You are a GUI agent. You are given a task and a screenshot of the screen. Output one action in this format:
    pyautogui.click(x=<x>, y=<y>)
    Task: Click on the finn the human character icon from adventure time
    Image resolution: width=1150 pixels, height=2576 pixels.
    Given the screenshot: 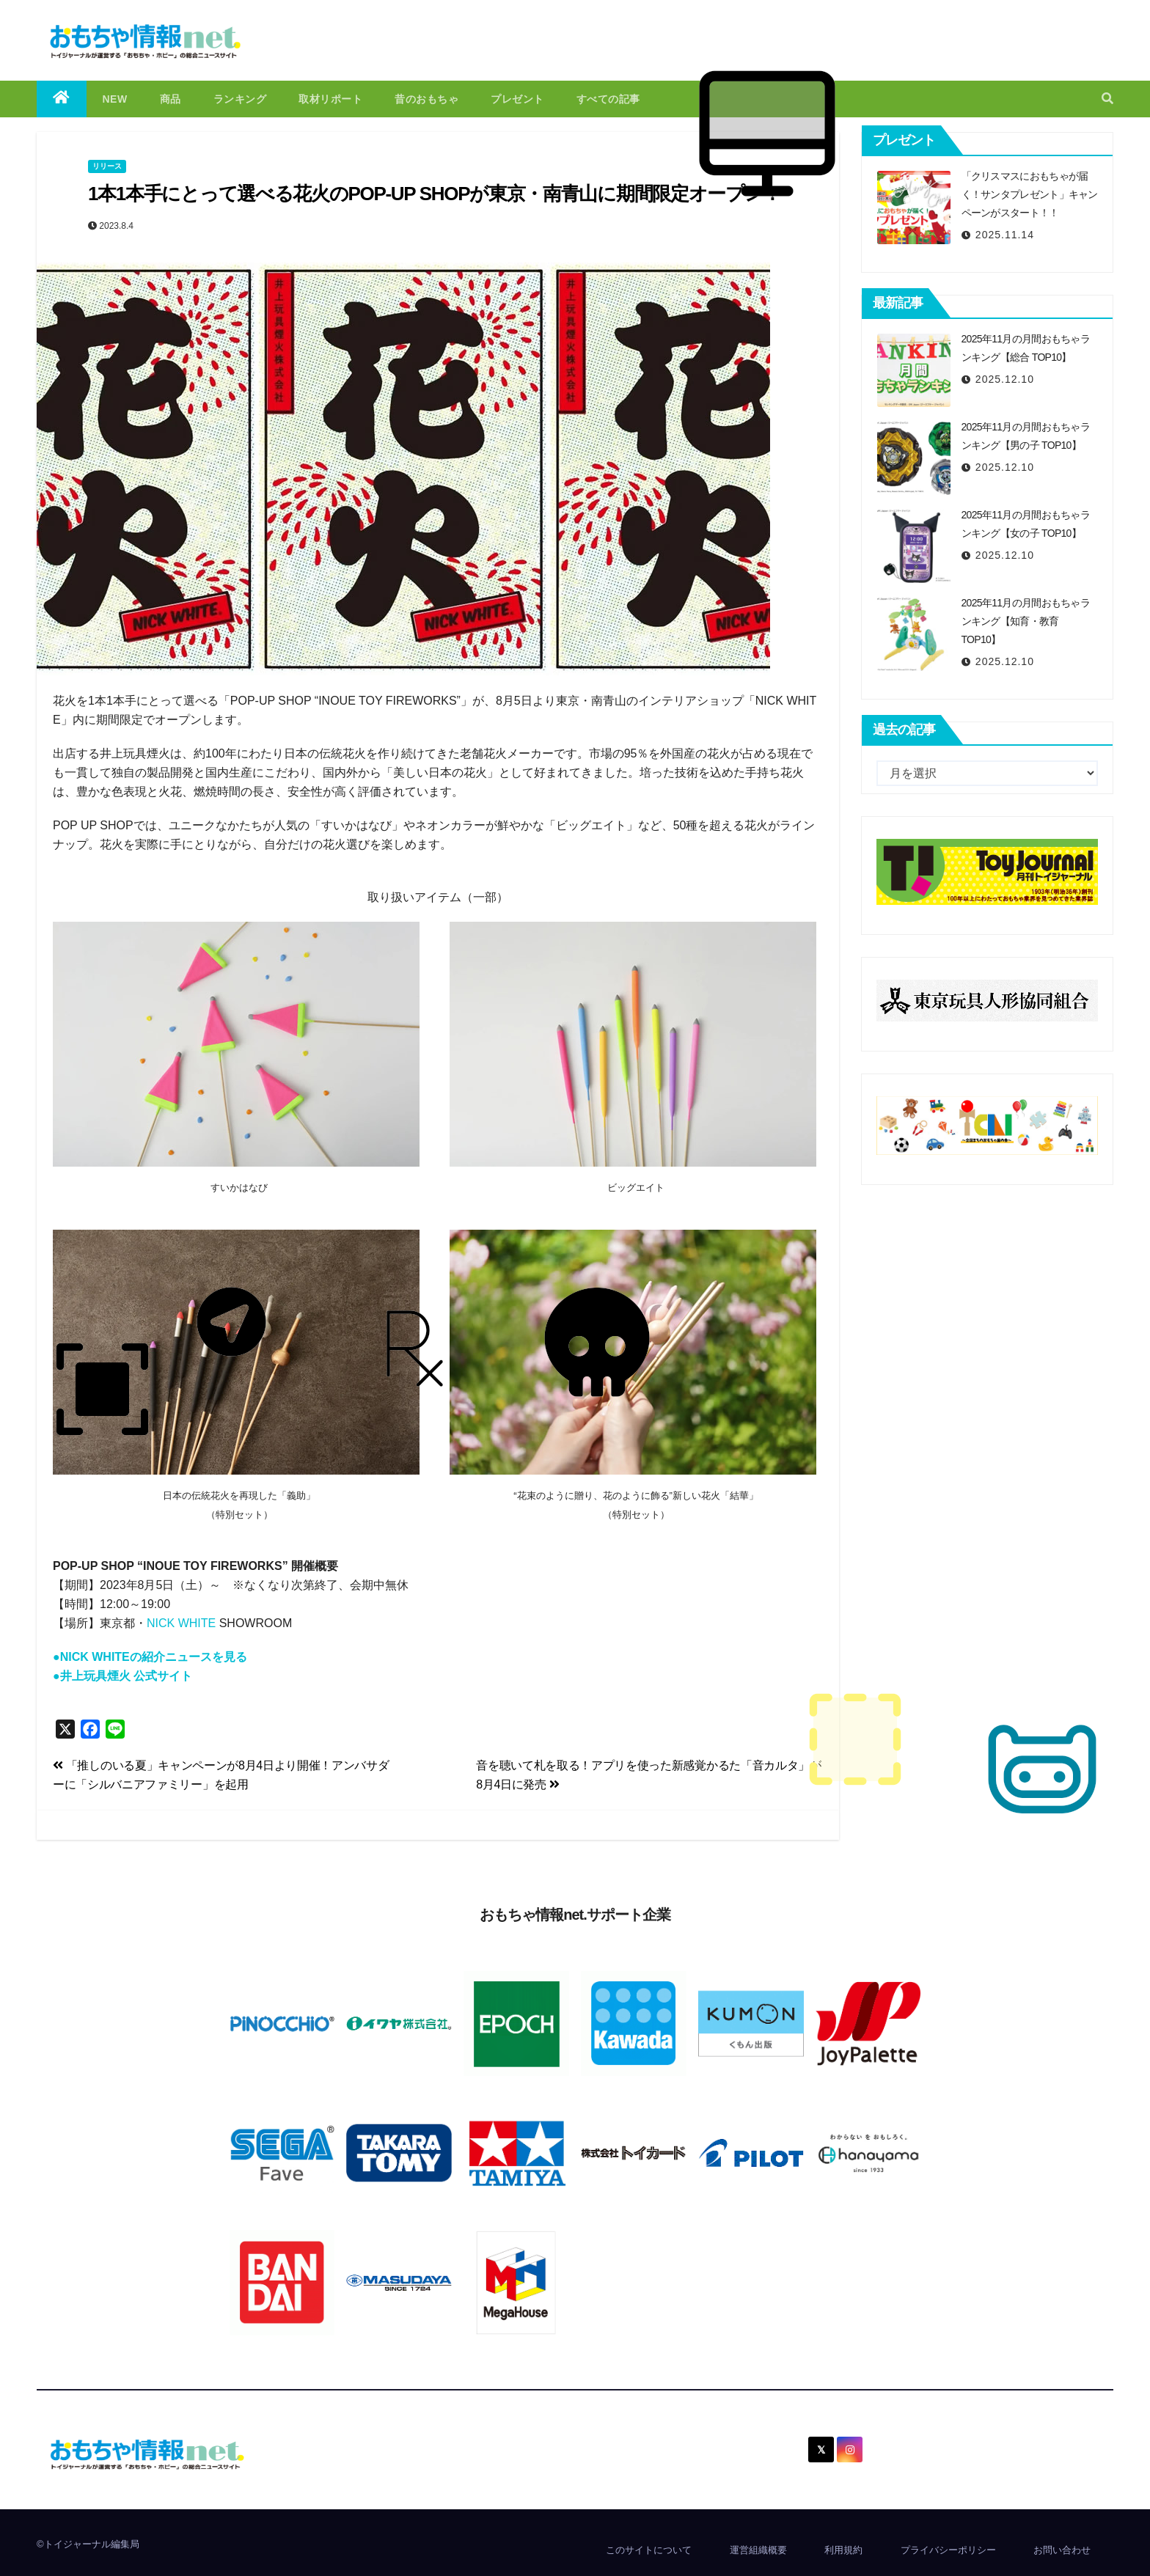 What is the action you would take?
    pyautogui.click(x=1042, y=1767)
    